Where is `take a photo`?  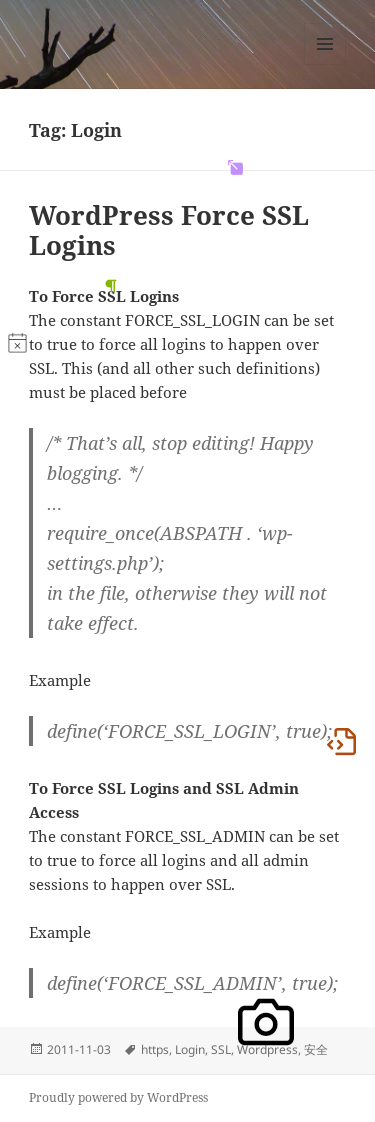 take a photo is located at coordinates (266, 1022).